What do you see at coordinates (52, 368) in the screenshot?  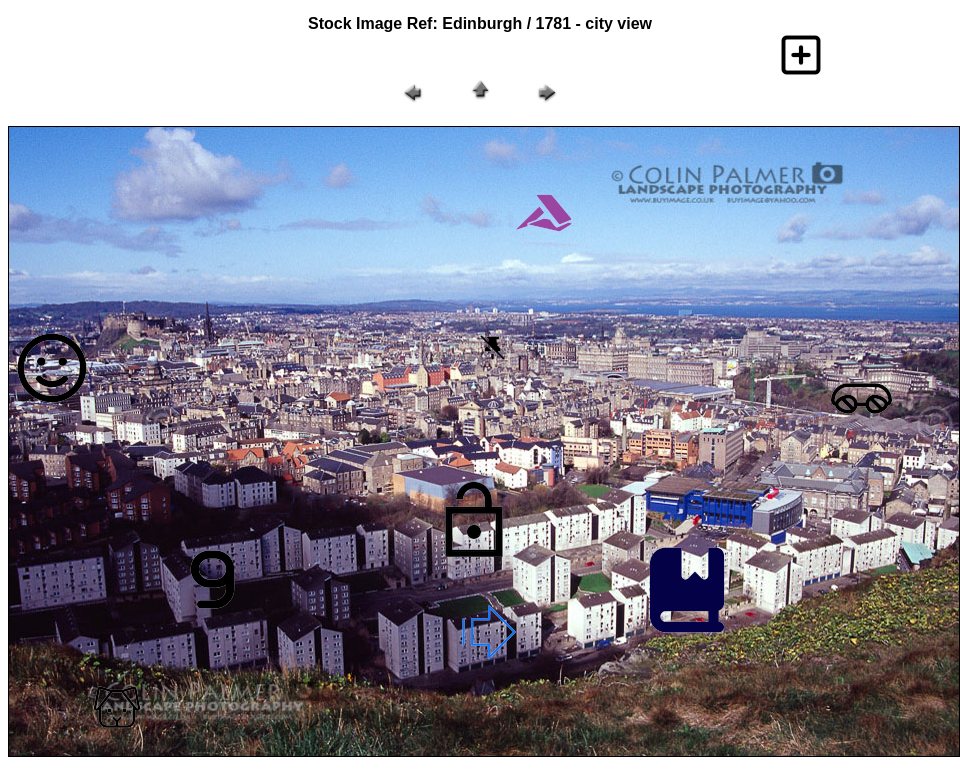 I see `add an emoji or reaction` at bounding box center [52, 368].